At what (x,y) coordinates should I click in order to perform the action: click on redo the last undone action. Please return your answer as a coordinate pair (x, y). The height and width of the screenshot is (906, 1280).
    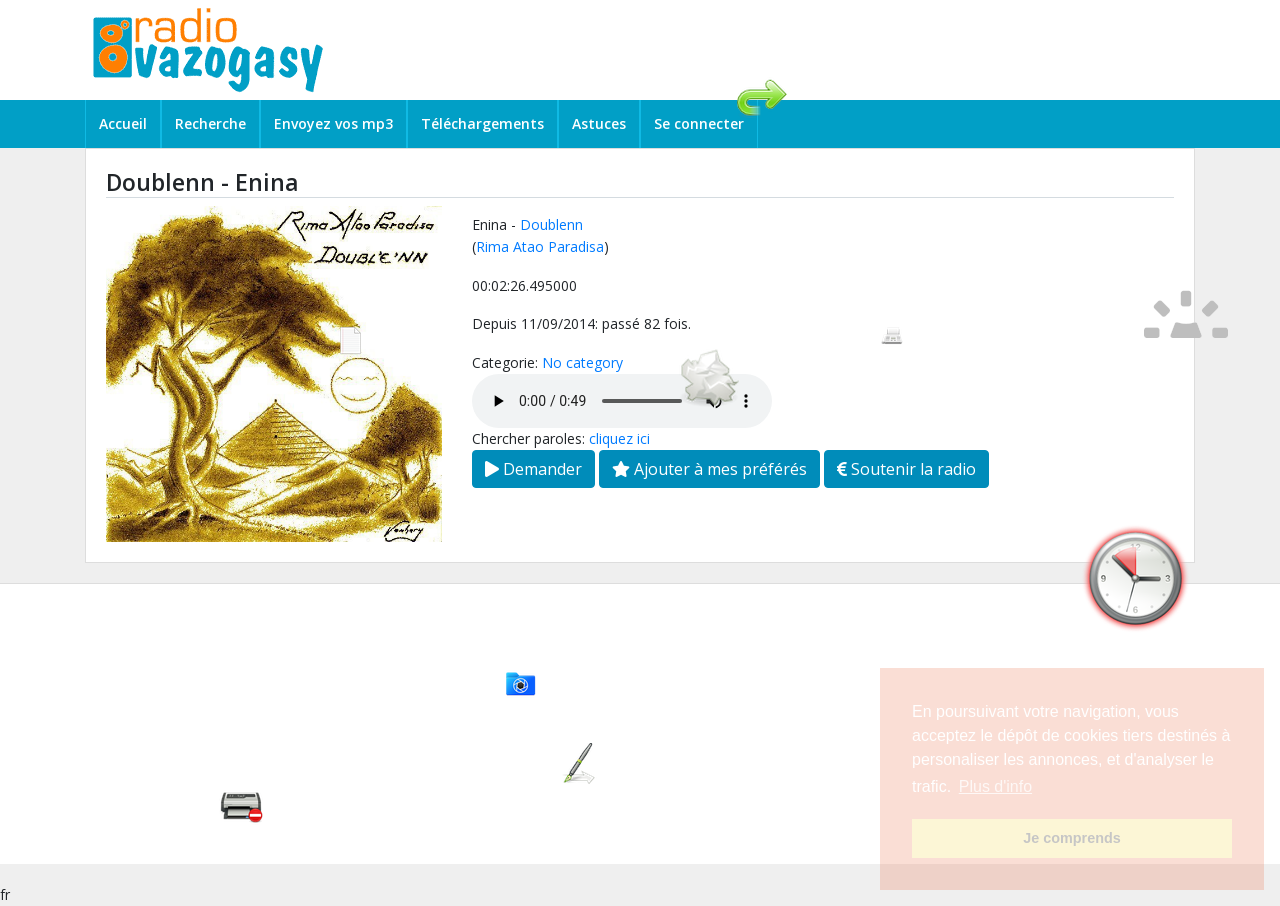
    Looking at the image, I should click on (762, 96).